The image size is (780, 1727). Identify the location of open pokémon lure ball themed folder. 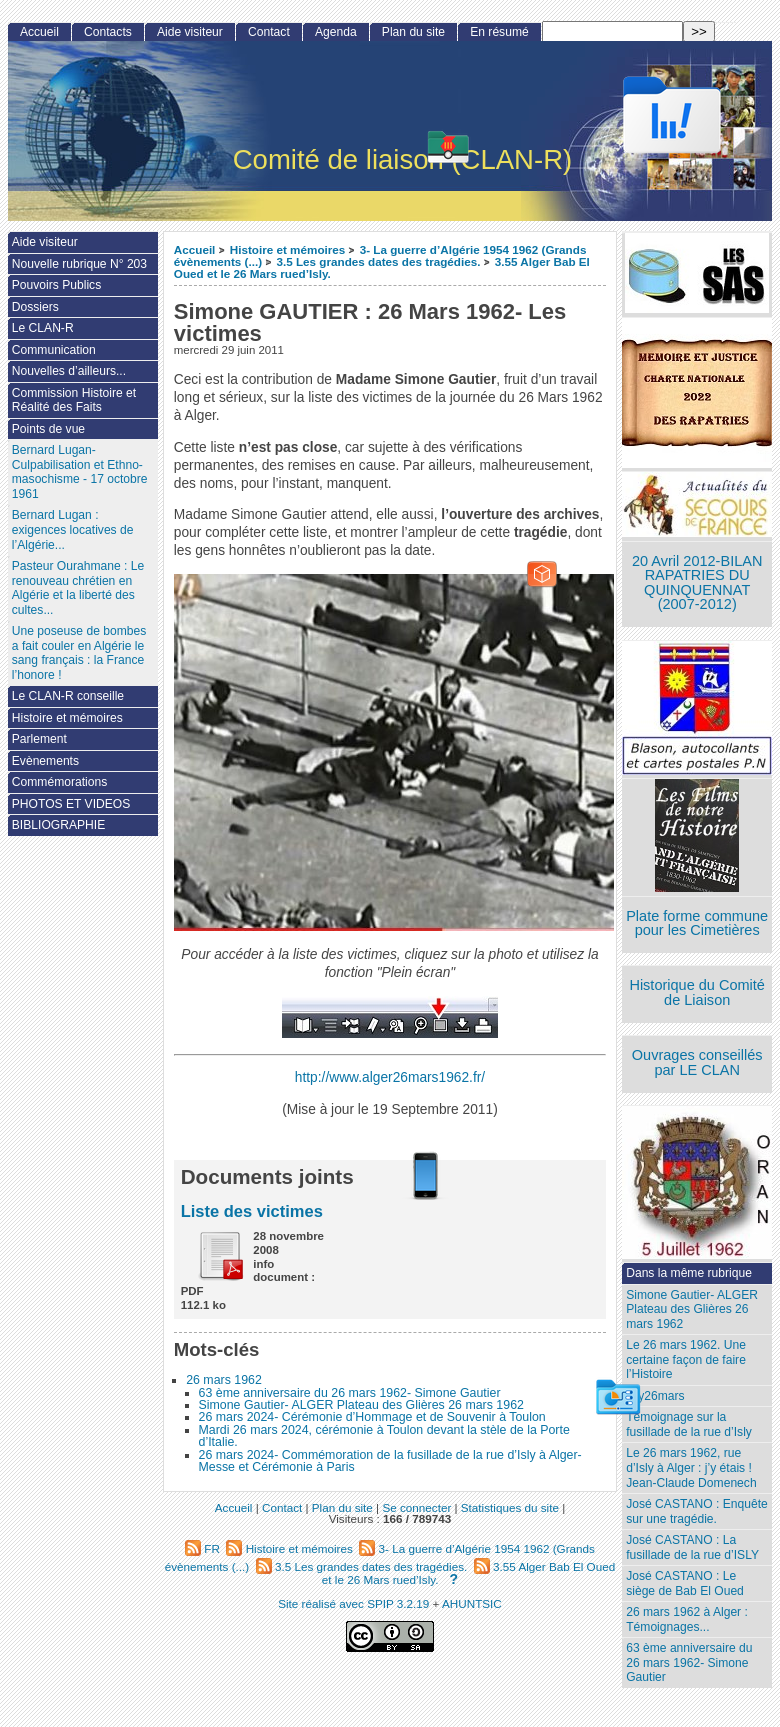
(448, 148).